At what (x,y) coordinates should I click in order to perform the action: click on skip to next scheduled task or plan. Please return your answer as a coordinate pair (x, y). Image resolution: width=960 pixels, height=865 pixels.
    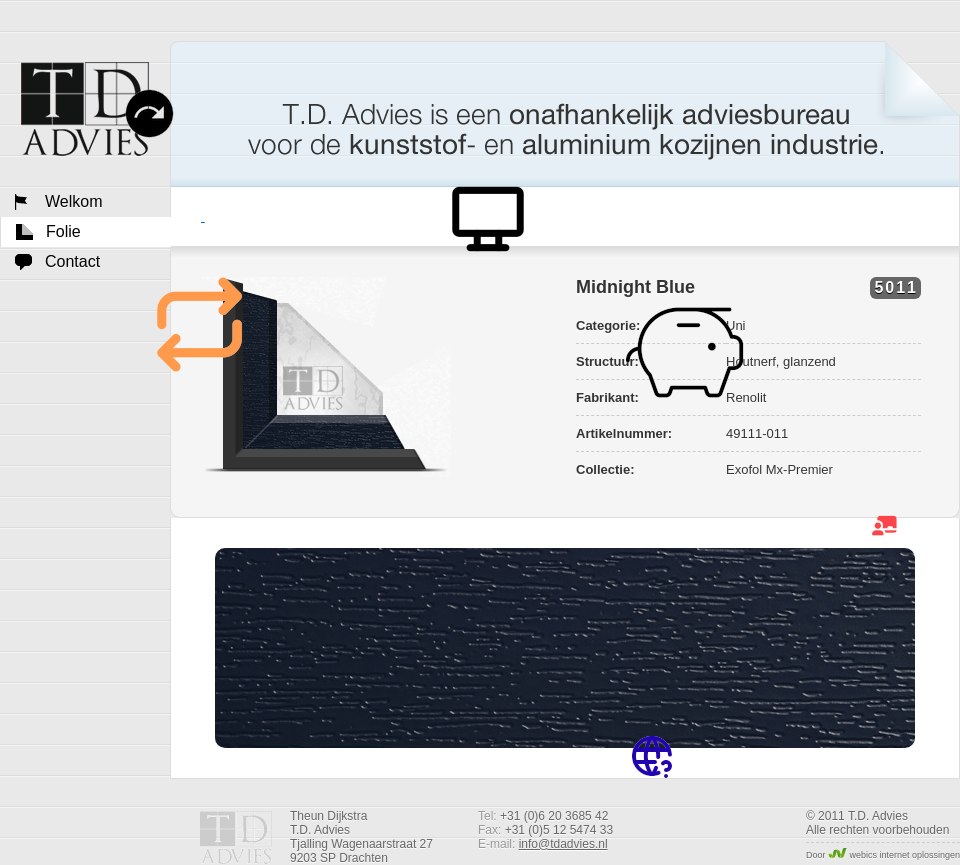
    Looking at the image, I should click on (149, 113).